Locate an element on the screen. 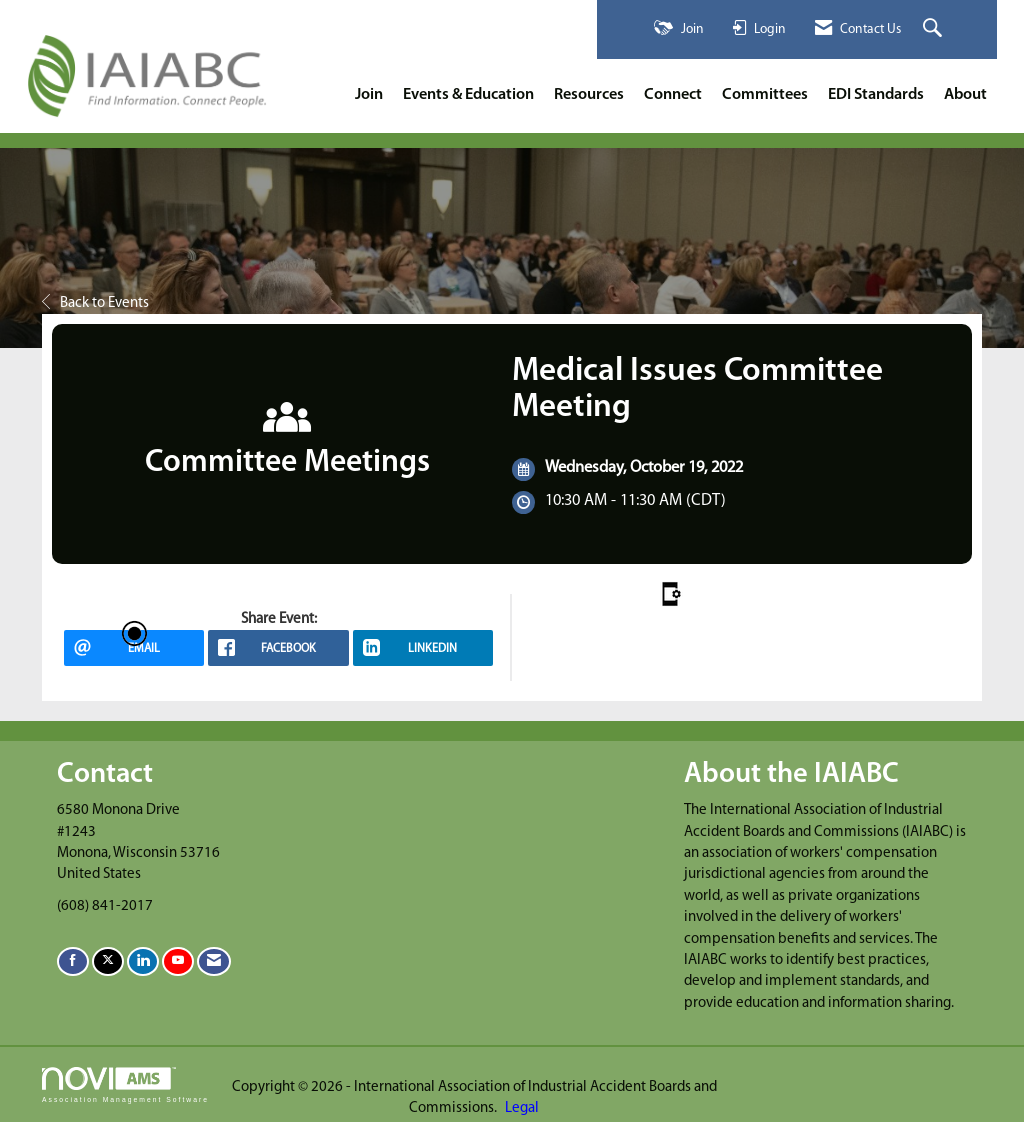 The image size is (1024, 1122). access app settings is located at coordinates (670, 594).